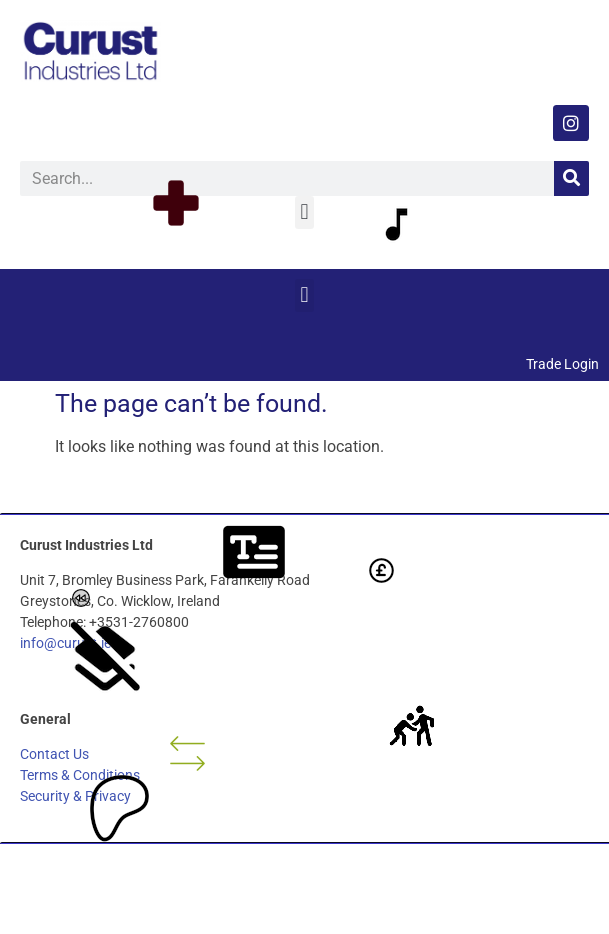  Describe the element at coordinates (254, 552) in the screenshot. I see `read articles from The New York Times` at that location.